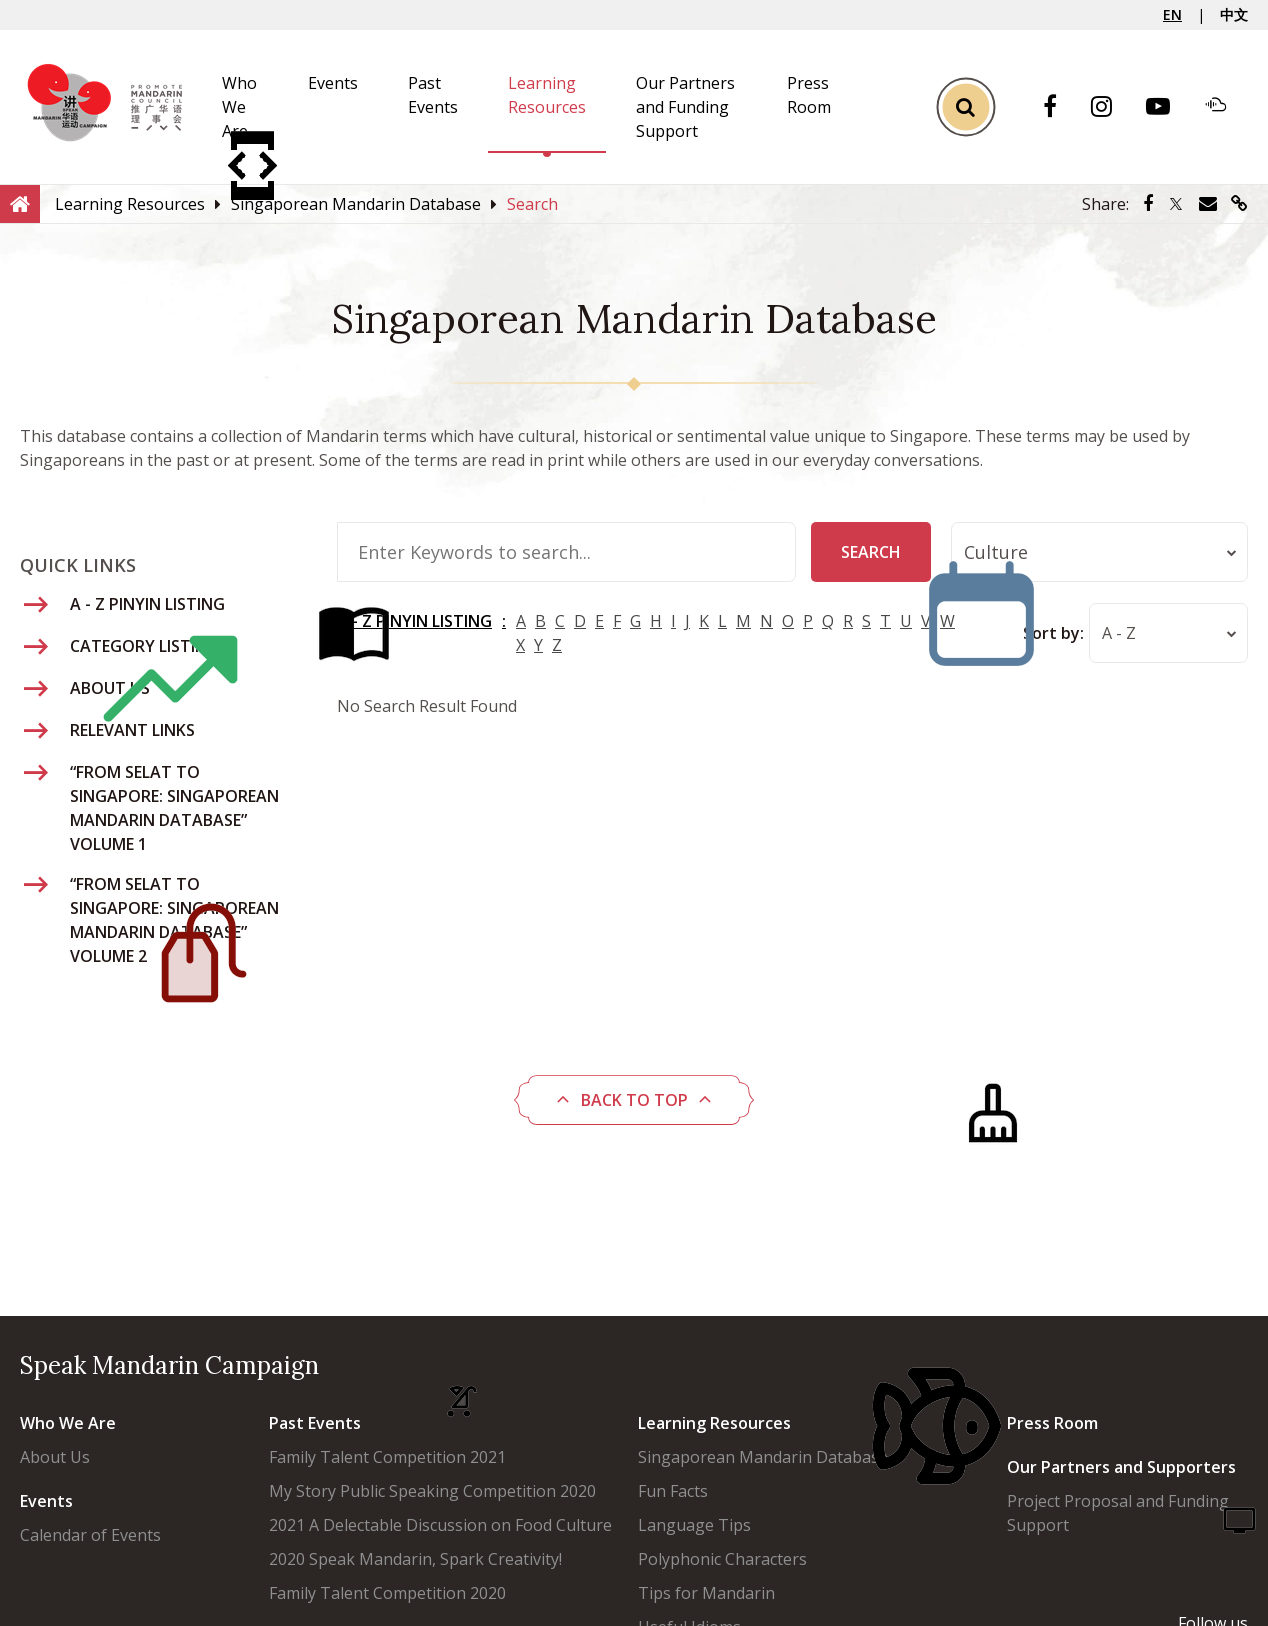 Image resolution: width=1268 pixels, height=1626 pixels. I want to click on view trending or popular content, so click(170, 683).